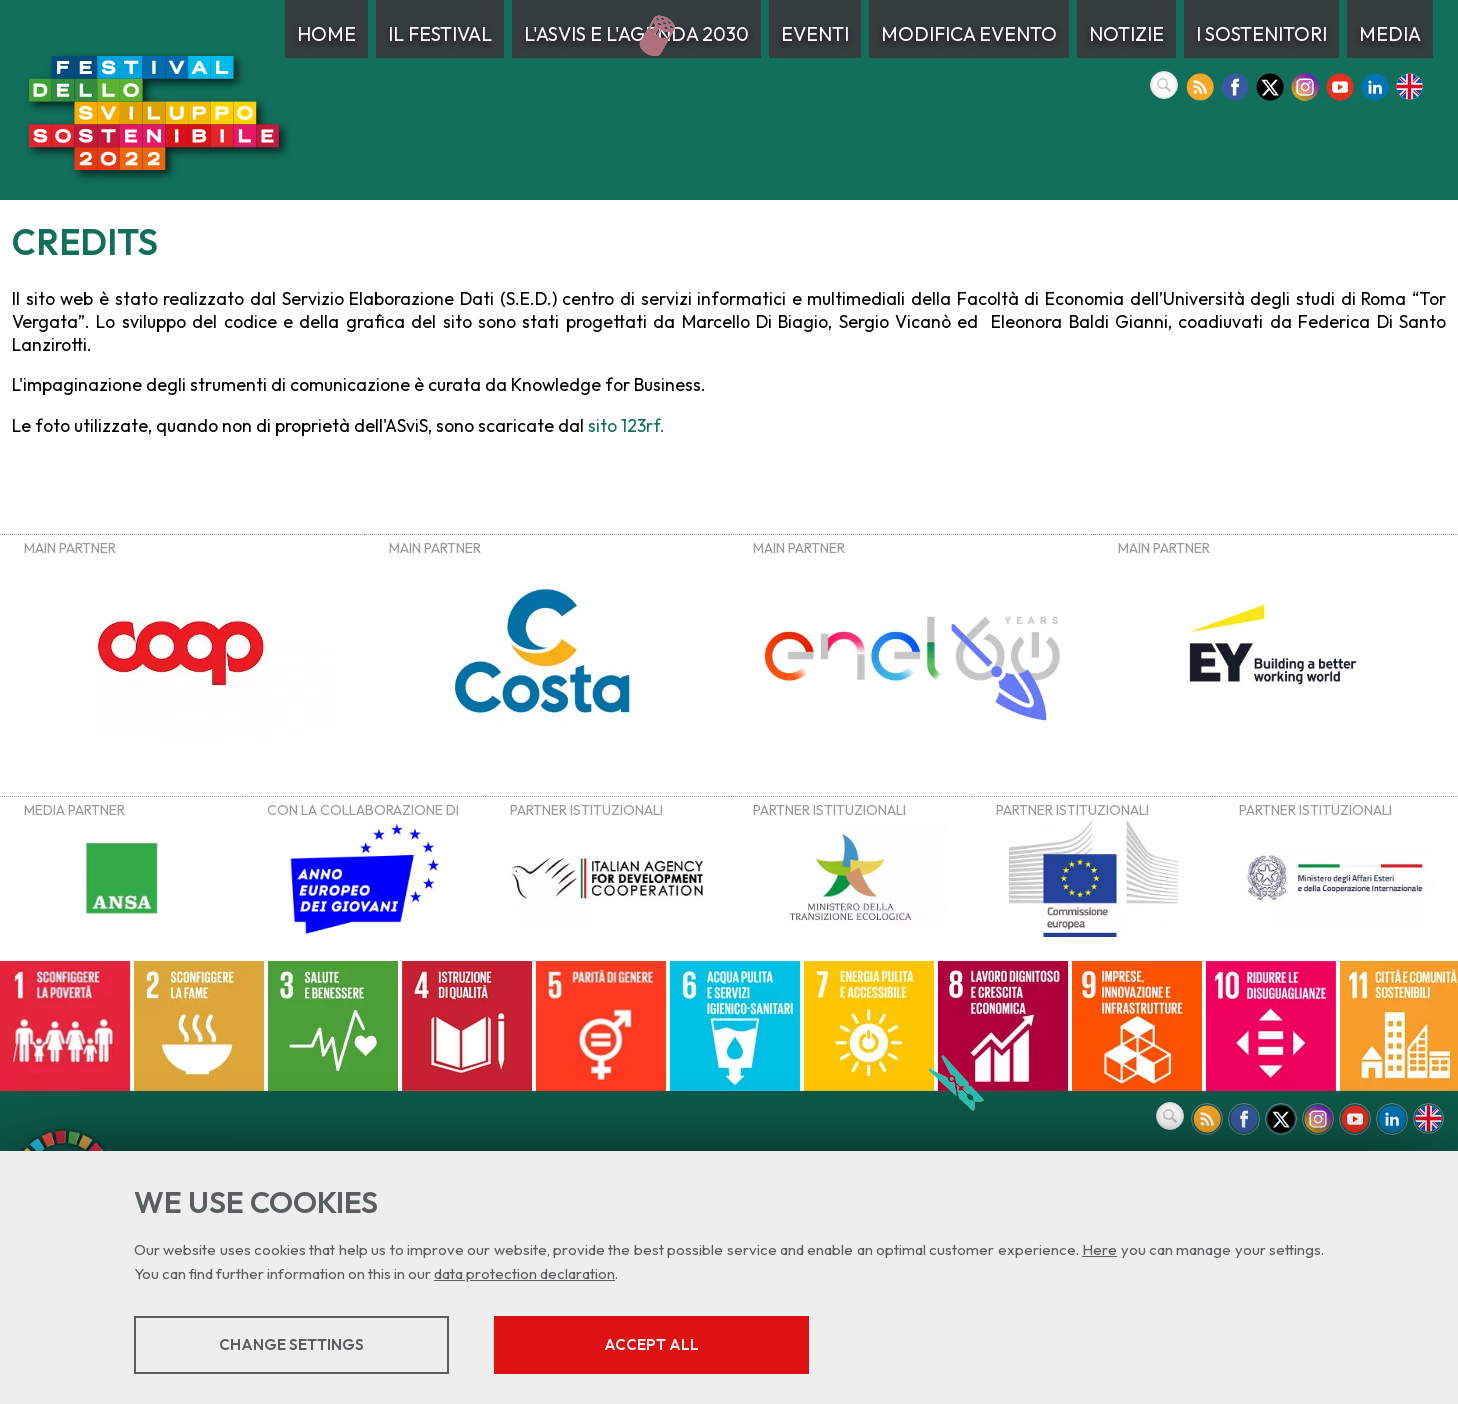 This screenshot has width=1458, height=1404. Describe the element at coordinates (657, 36) in the screenshot. I see `add seasoning or flavor options` at that location.